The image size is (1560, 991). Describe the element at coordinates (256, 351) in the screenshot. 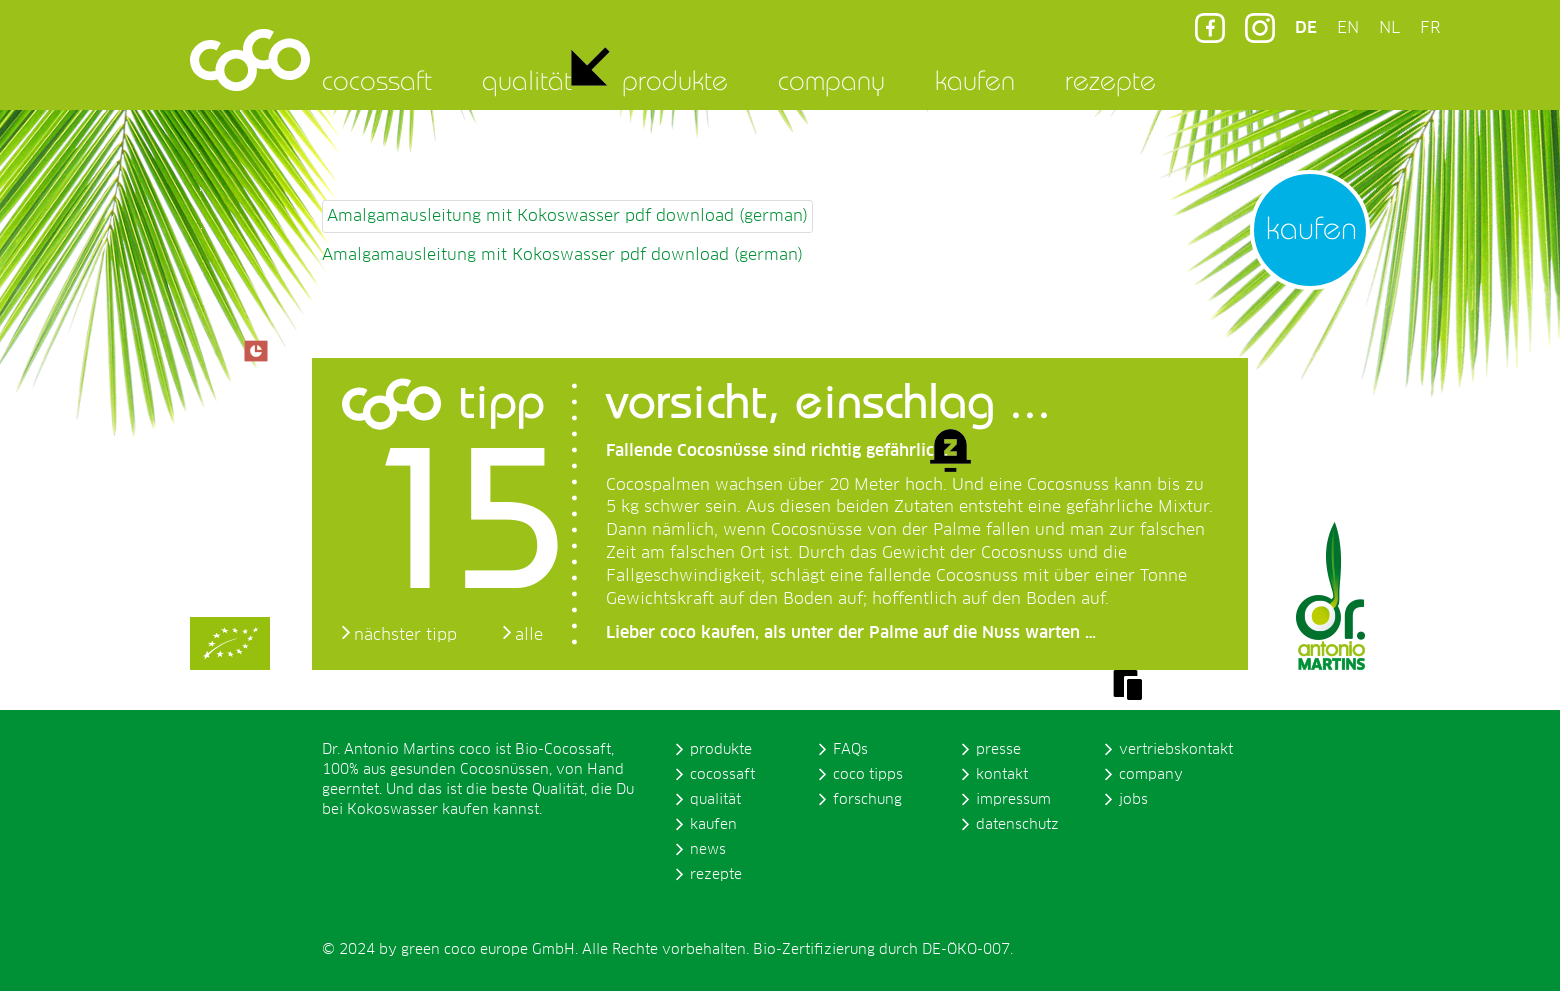

I see `view business analytics dashboard` at that location.